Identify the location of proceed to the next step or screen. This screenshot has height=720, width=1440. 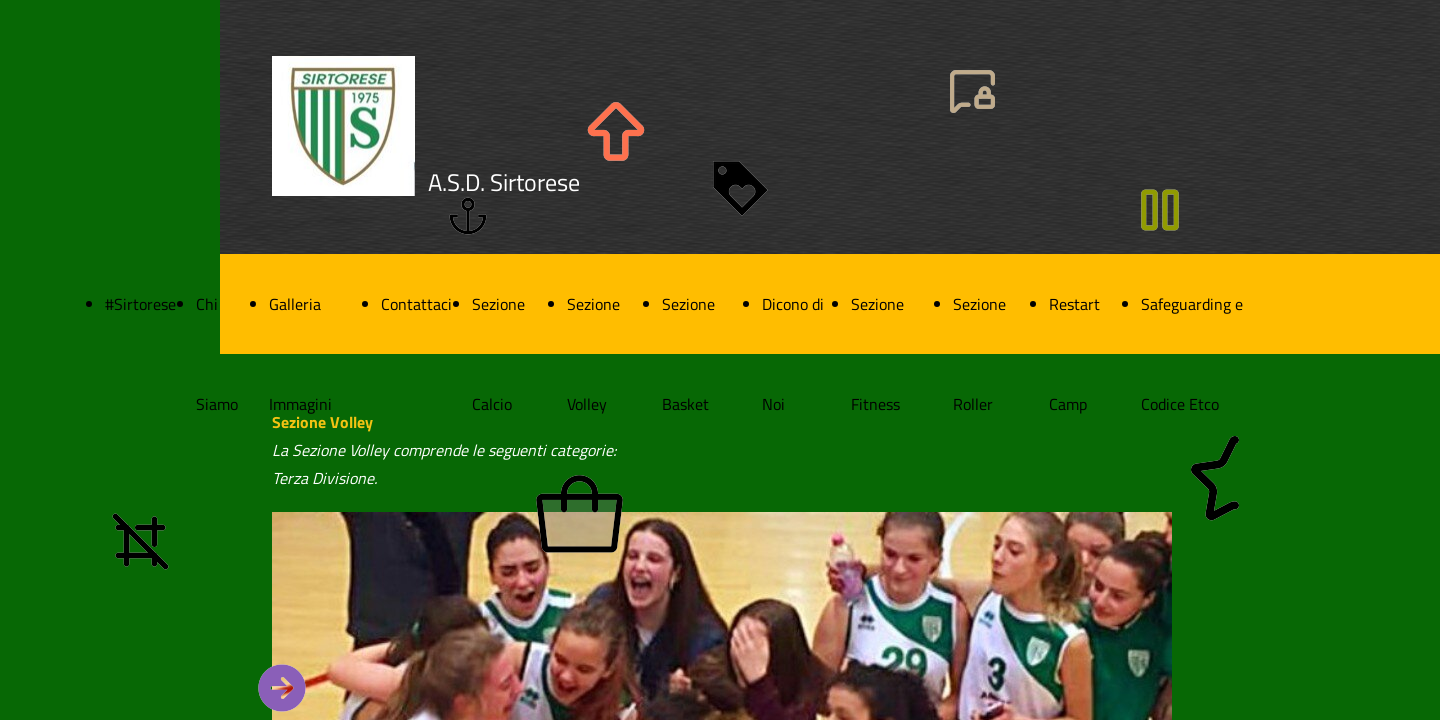
(282, 688).